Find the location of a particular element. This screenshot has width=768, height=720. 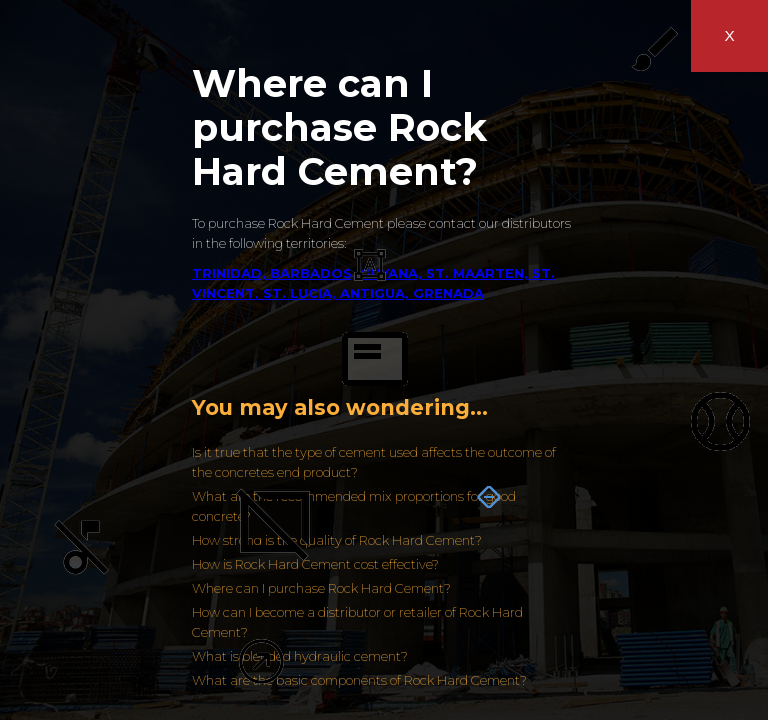

remove an item from favorites or premium collection is located at coordinates (489, 497).